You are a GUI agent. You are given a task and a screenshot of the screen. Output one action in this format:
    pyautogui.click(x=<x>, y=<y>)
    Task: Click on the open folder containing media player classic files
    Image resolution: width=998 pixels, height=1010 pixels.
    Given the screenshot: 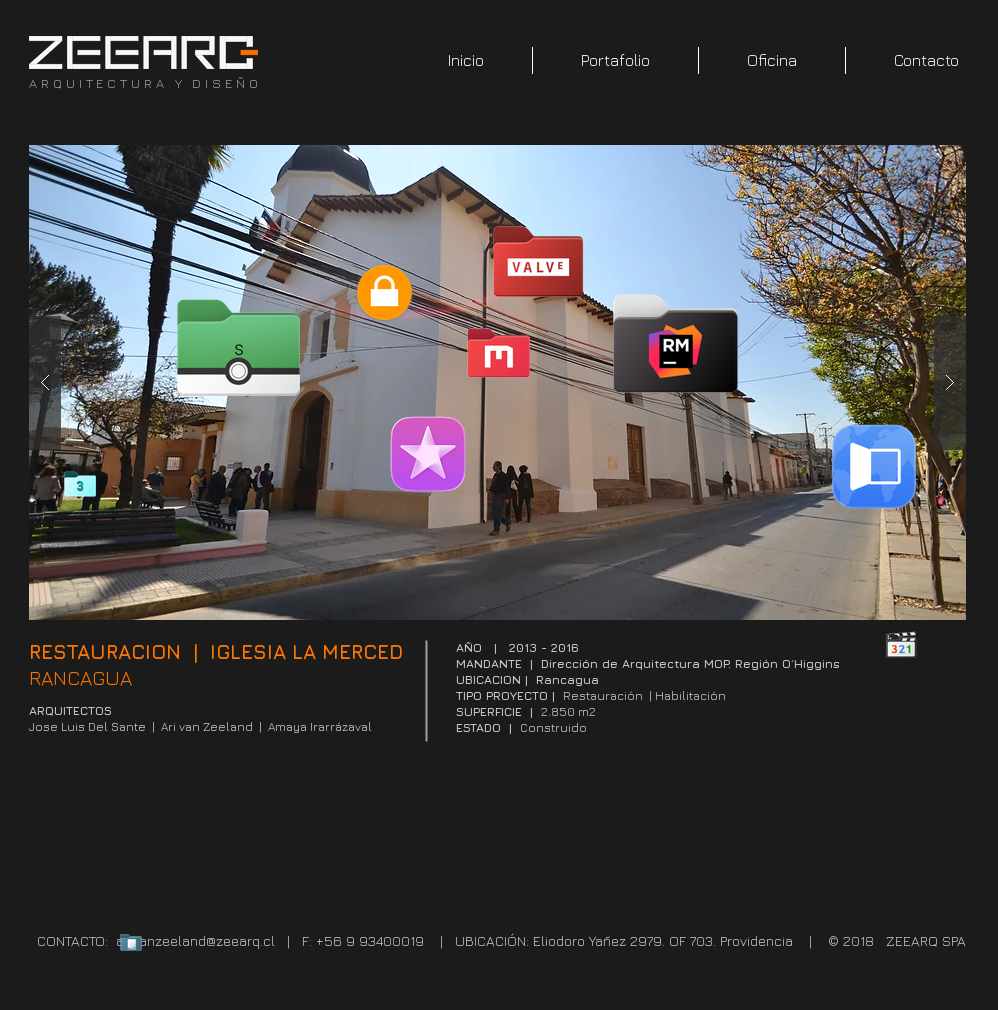 What is the action you would take?
    pyautogui.click(x=901, y=647)
    